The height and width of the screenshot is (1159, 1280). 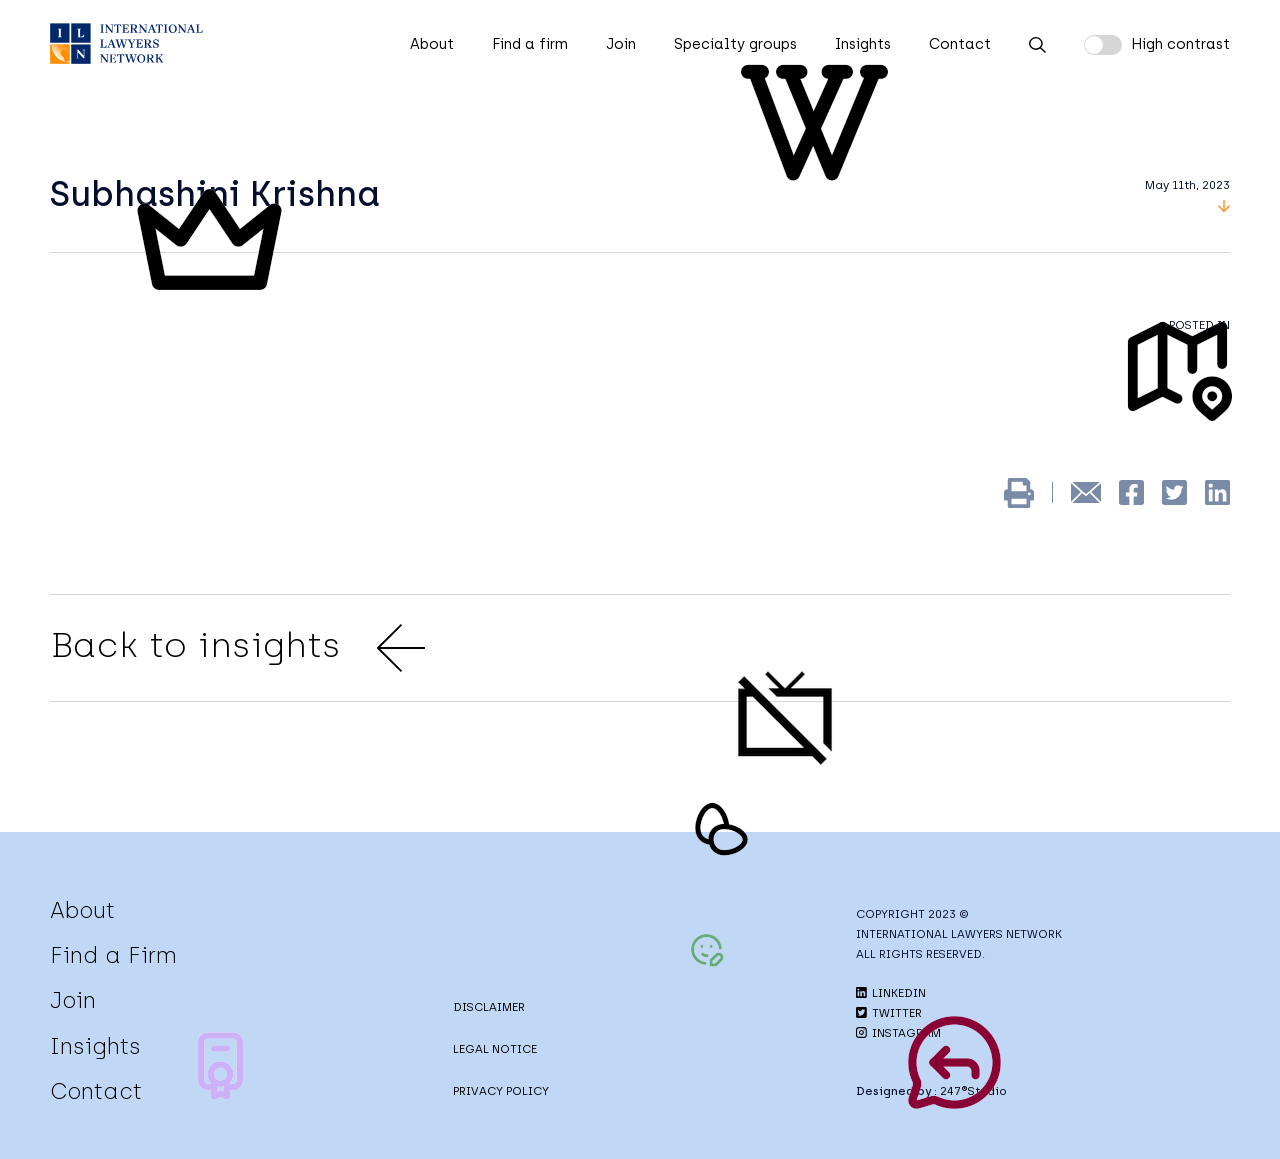 What do you see at coordinates (220, 1064) in the screenshot?
I see `view certificate or credential details` at bounding box center [220, 1064].